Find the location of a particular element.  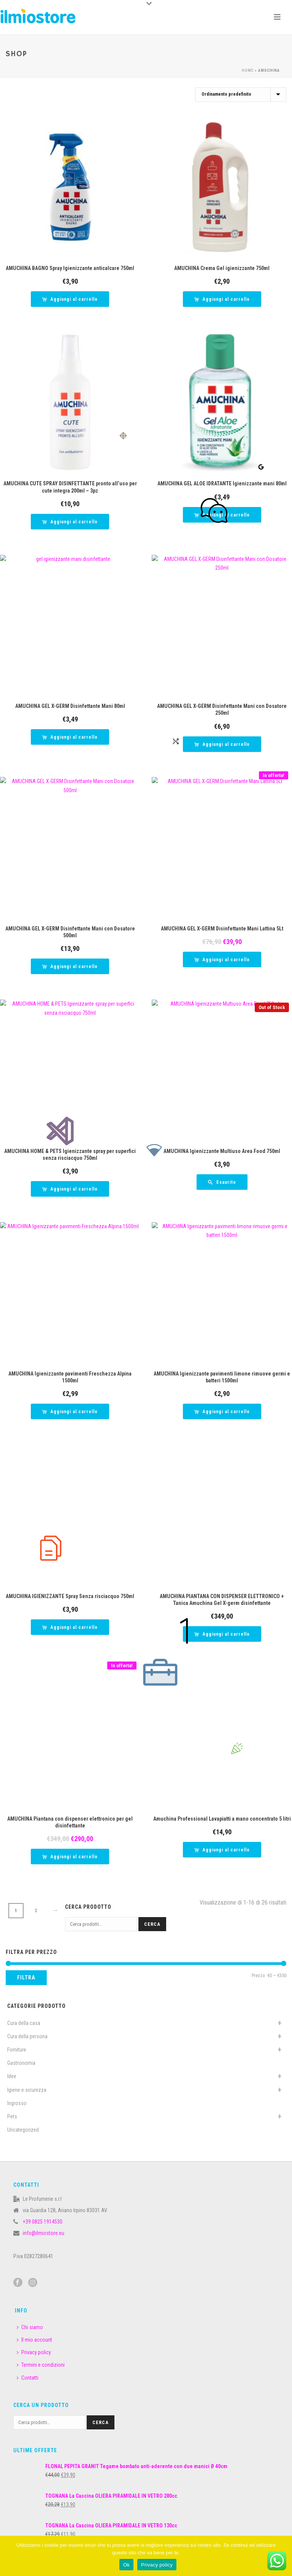

celebrate a completed milestone or achievement is located at coordinates (236, 1749).